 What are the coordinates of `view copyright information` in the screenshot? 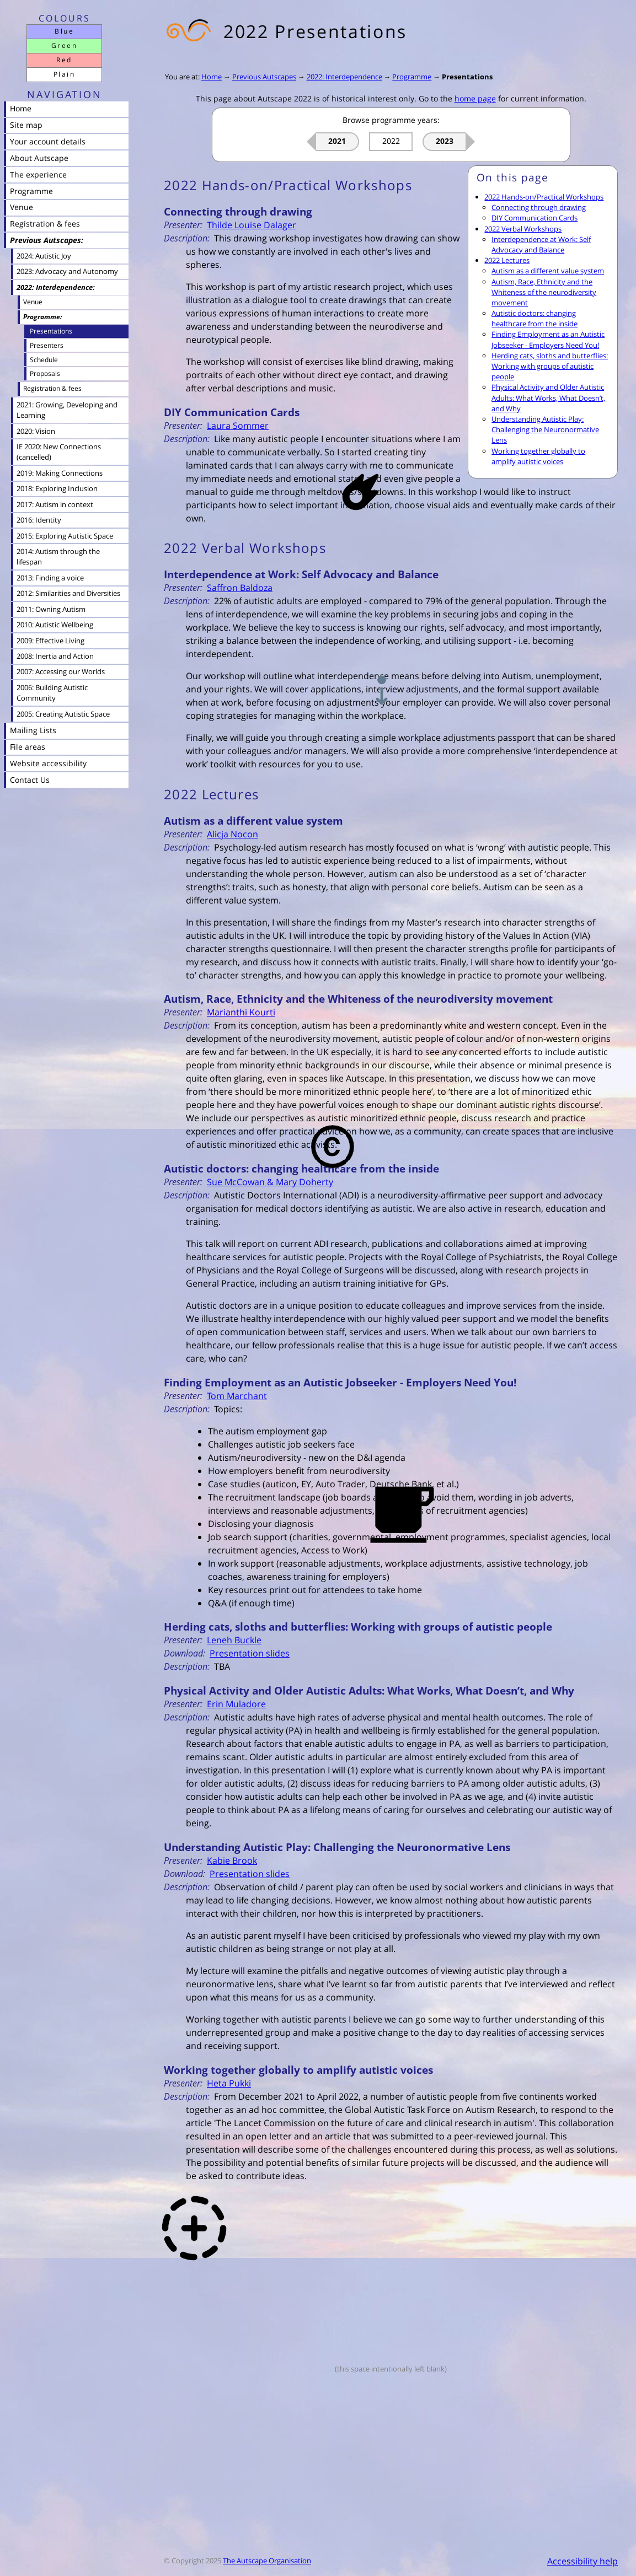 It's located at (333, 1147).